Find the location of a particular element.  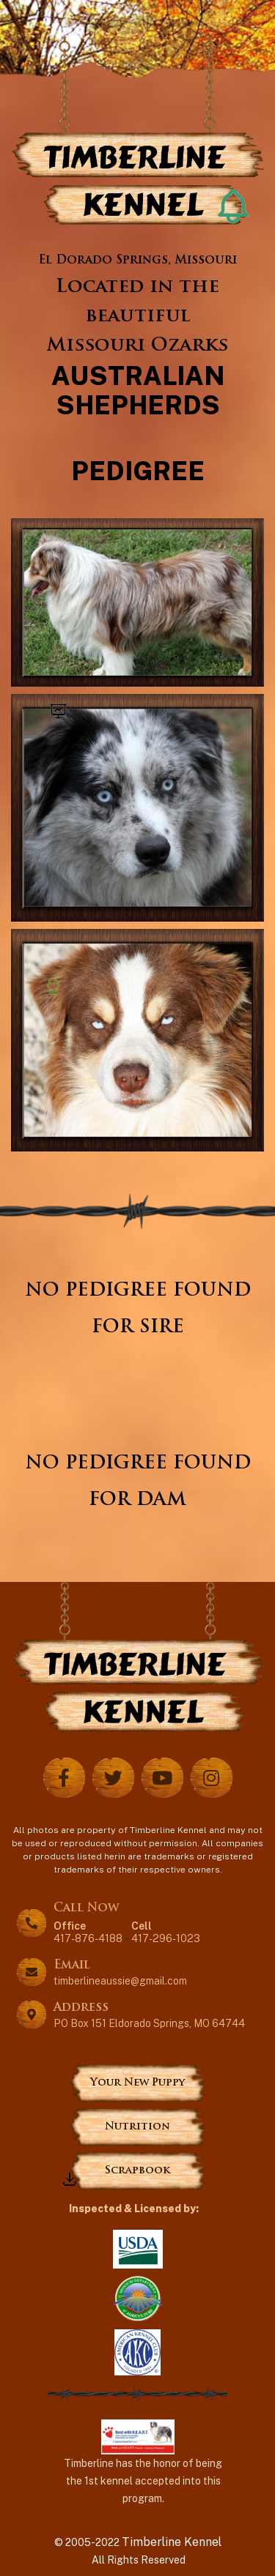

start or view a presentation is located at coordinates (58, 711).